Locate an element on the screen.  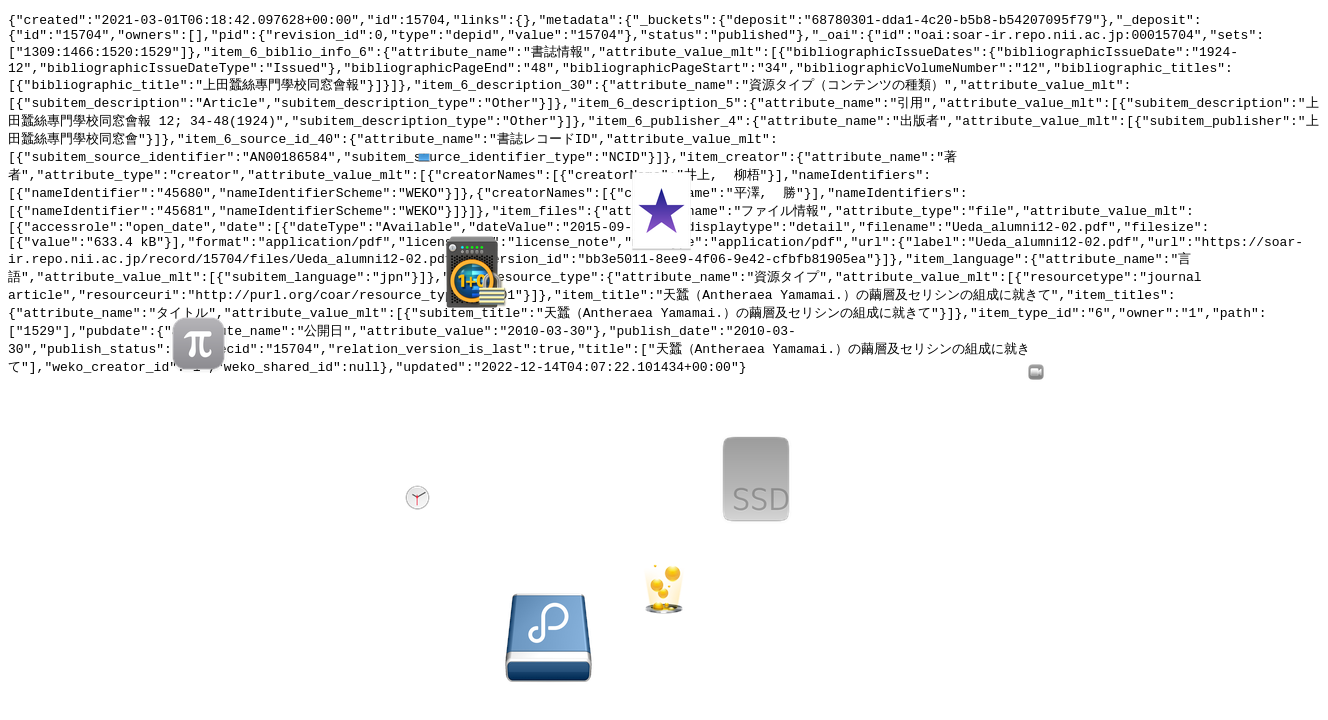
represents this macbook air device in system settings is located at coordinates (424, 157).